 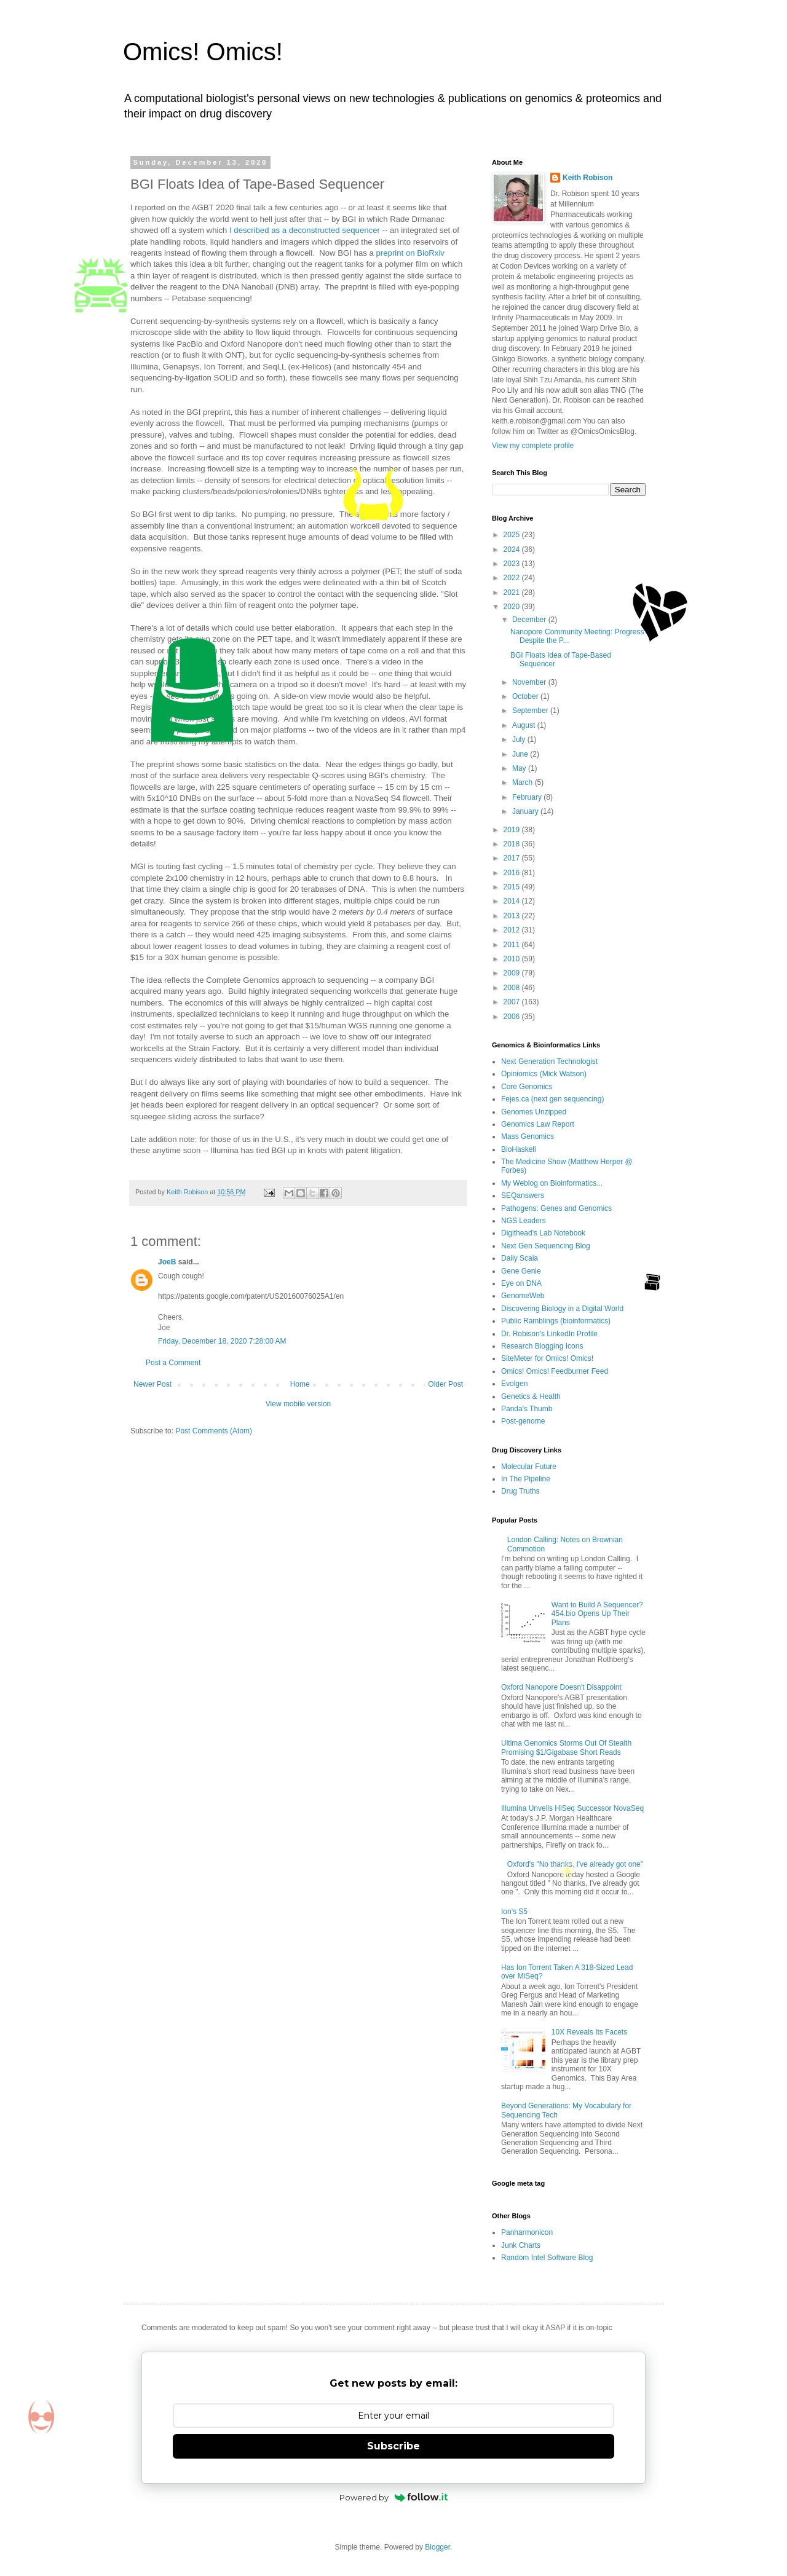 I want to click on select nail art or manicure options, so click(x=192, y=690).